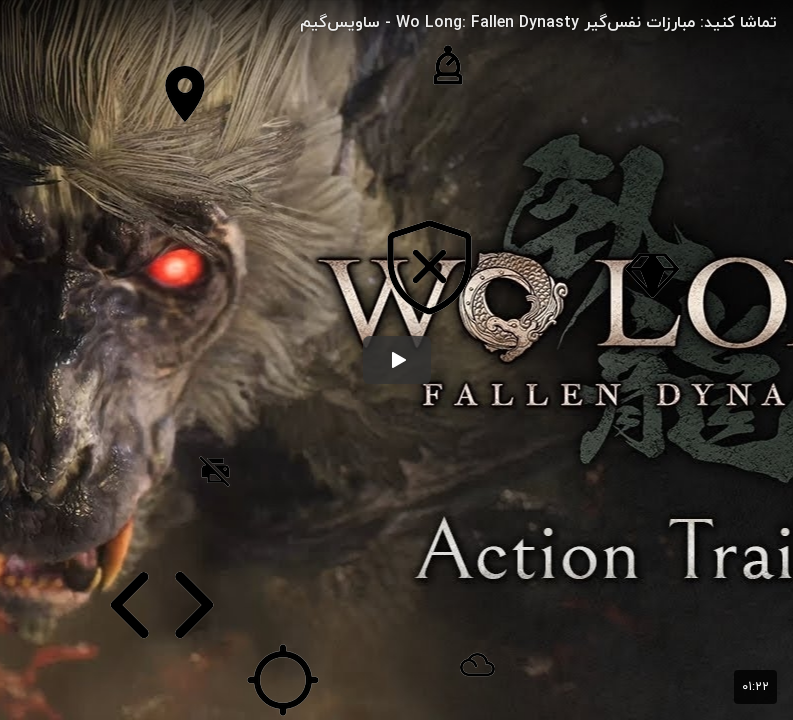  I want to click on view source code, so click(162, 605).